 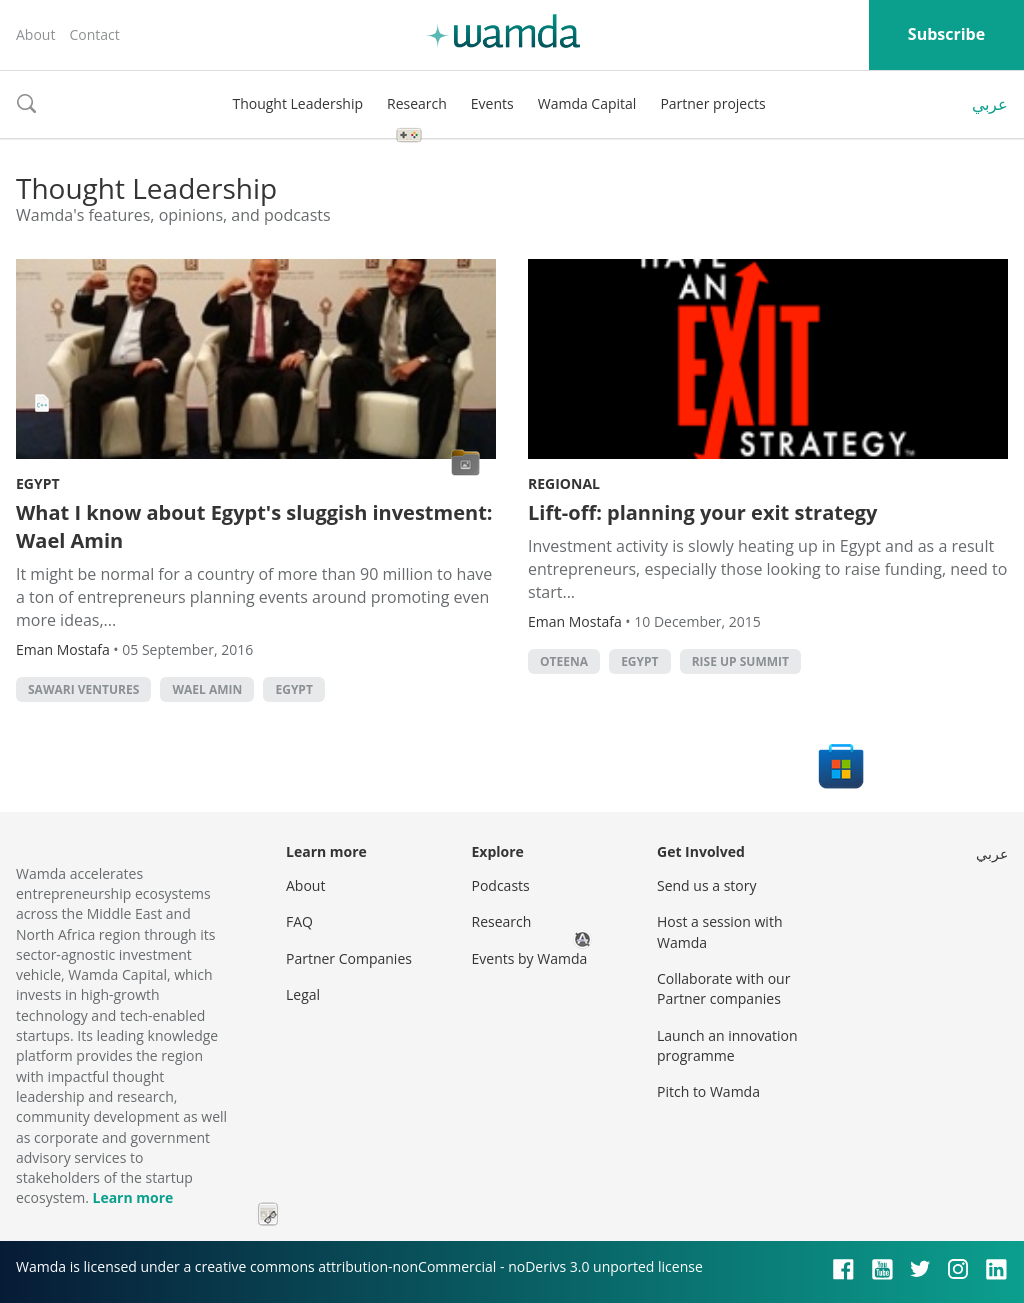 I want to click on a C++ source code file, so click(x=42, y=403).